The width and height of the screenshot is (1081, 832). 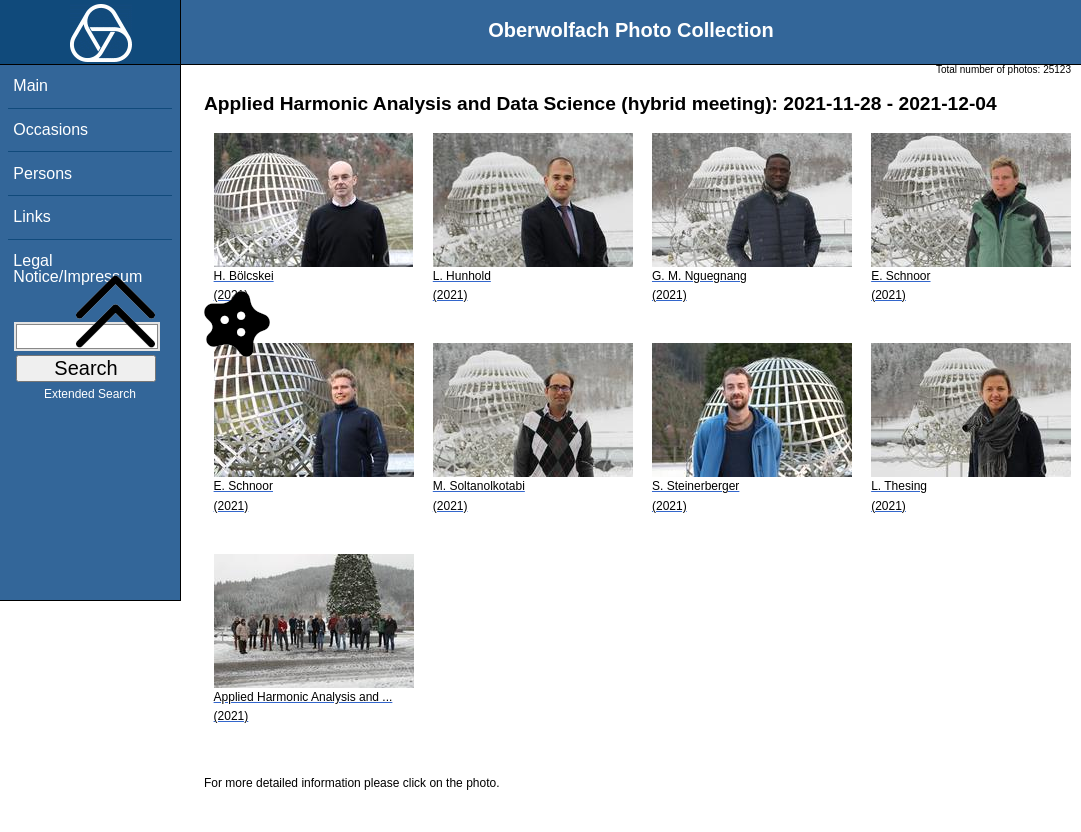 What do you see at coordinates (115, 311) in the screenshot?
I see `scroll to top of page` at bounding box center [115, 311].